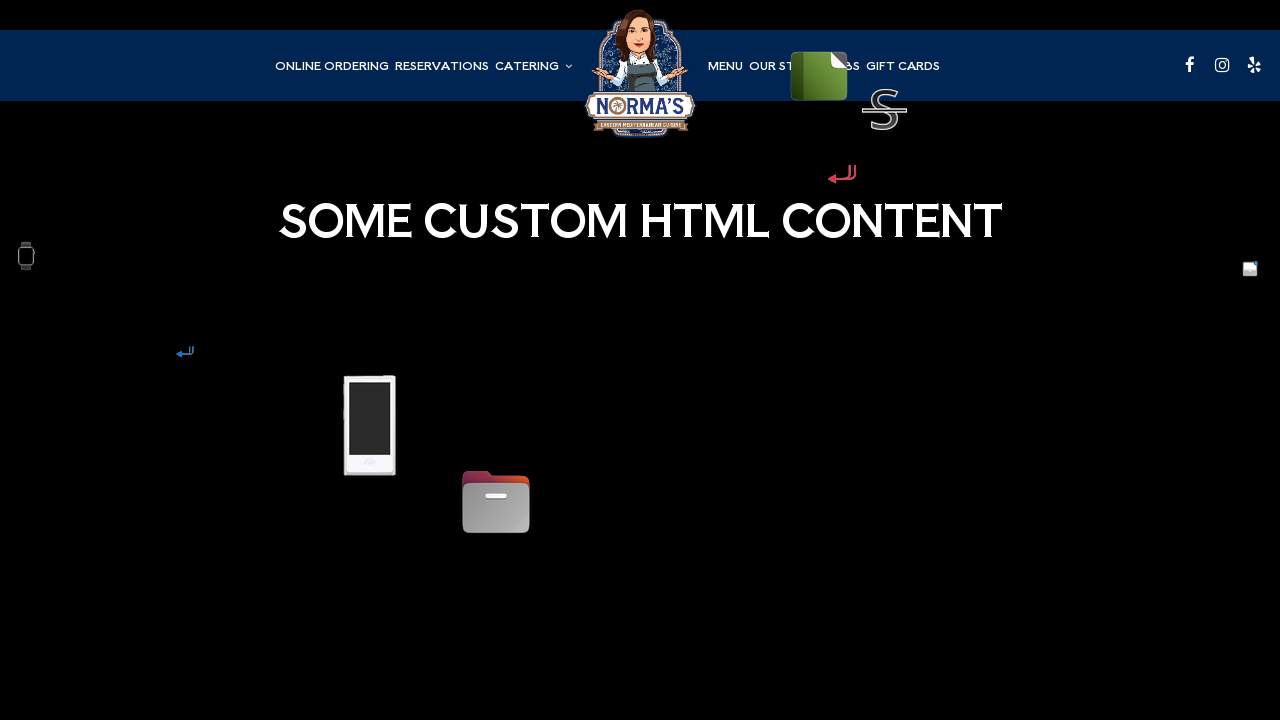  Describe the element at coordinates (884, 110) in the screenshot. I see `apply strikethrough formatting to selected text` at that location.